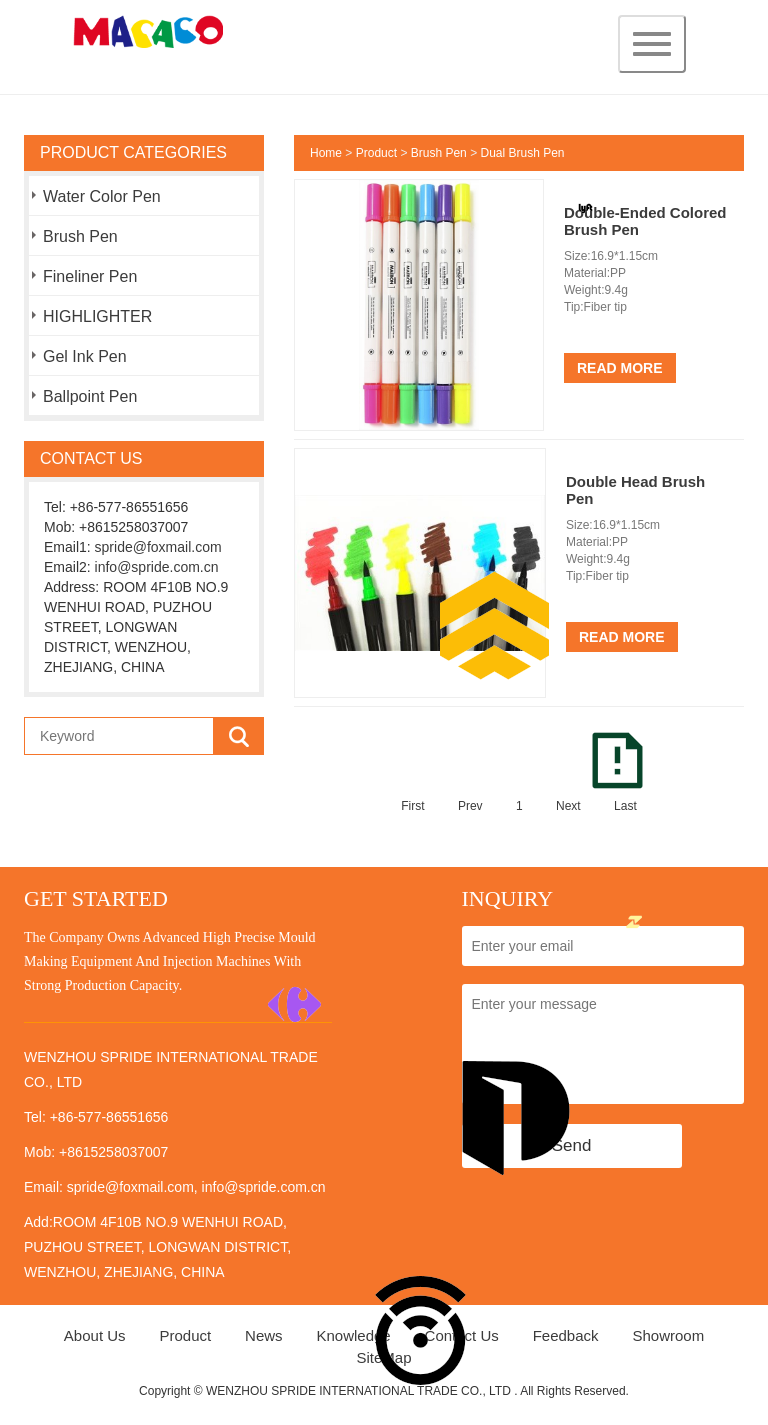  What do you see at coordinates (494, 625) in the screenshot?
I see `open koyeb cloud platform` at bounding box center [494, 625].